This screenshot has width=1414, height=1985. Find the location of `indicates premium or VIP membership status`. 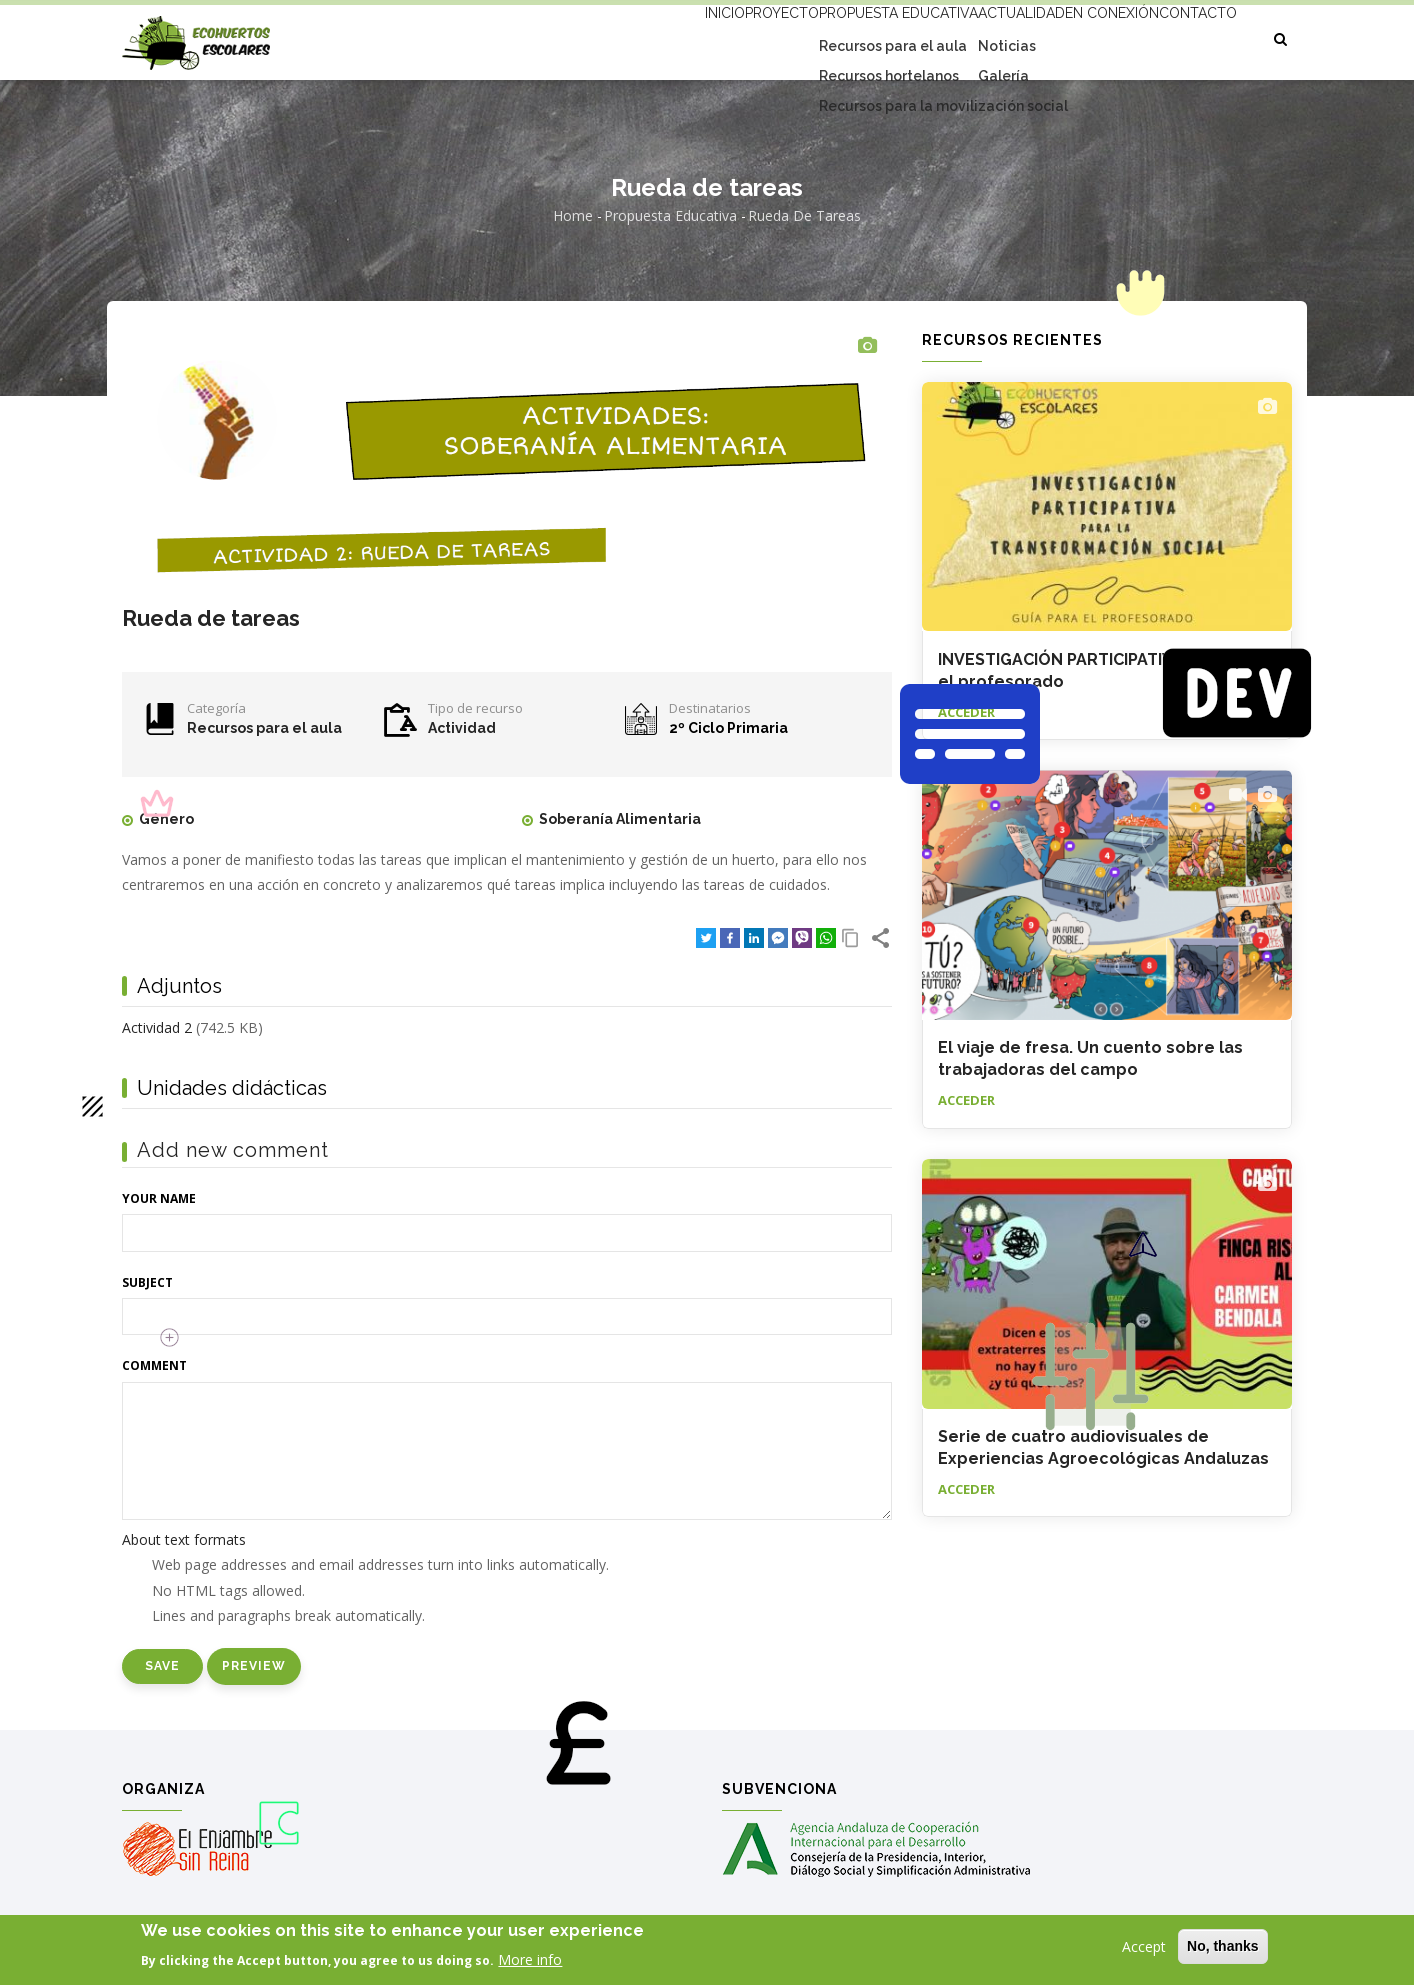

indicates premium or VIP membership status is located at coordinates (157, 805).